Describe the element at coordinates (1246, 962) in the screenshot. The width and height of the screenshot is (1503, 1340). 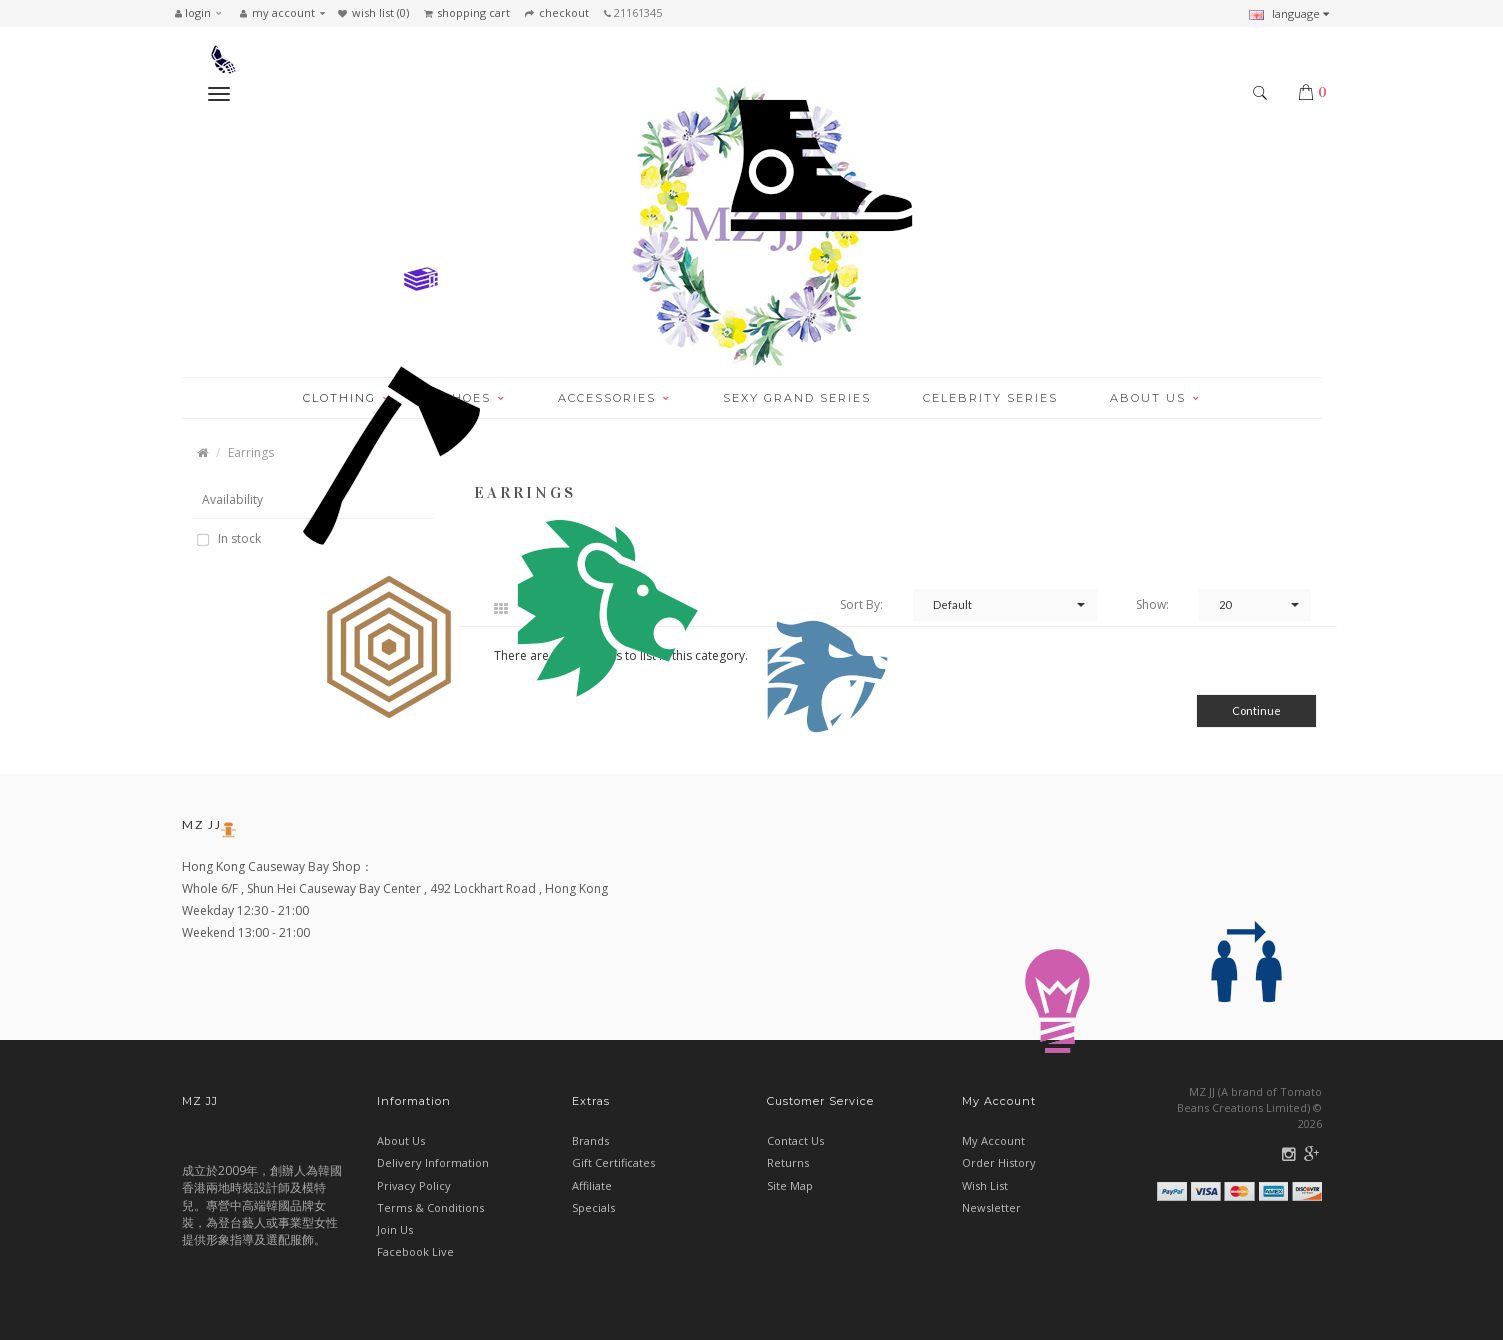
I see `skip to the next player's turn` at that location.